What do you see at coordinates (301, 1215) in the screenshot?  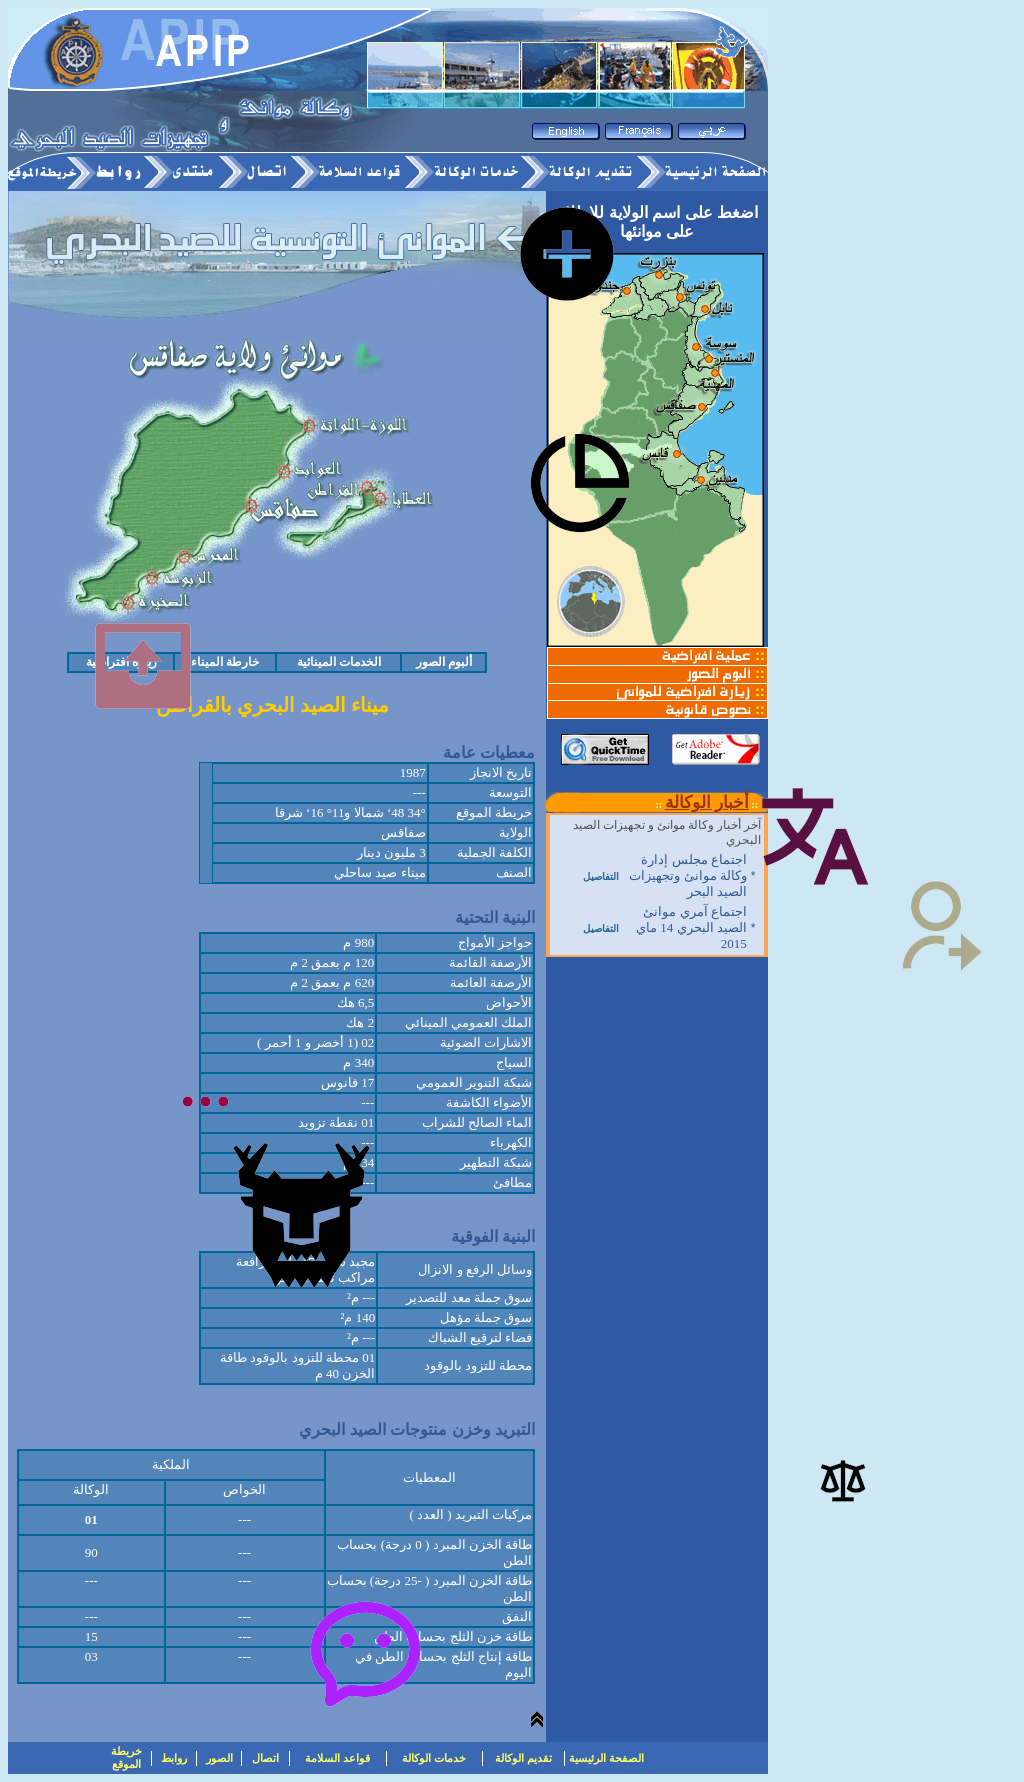 I see `turso database service logo` at bounding box center [301, 1215].